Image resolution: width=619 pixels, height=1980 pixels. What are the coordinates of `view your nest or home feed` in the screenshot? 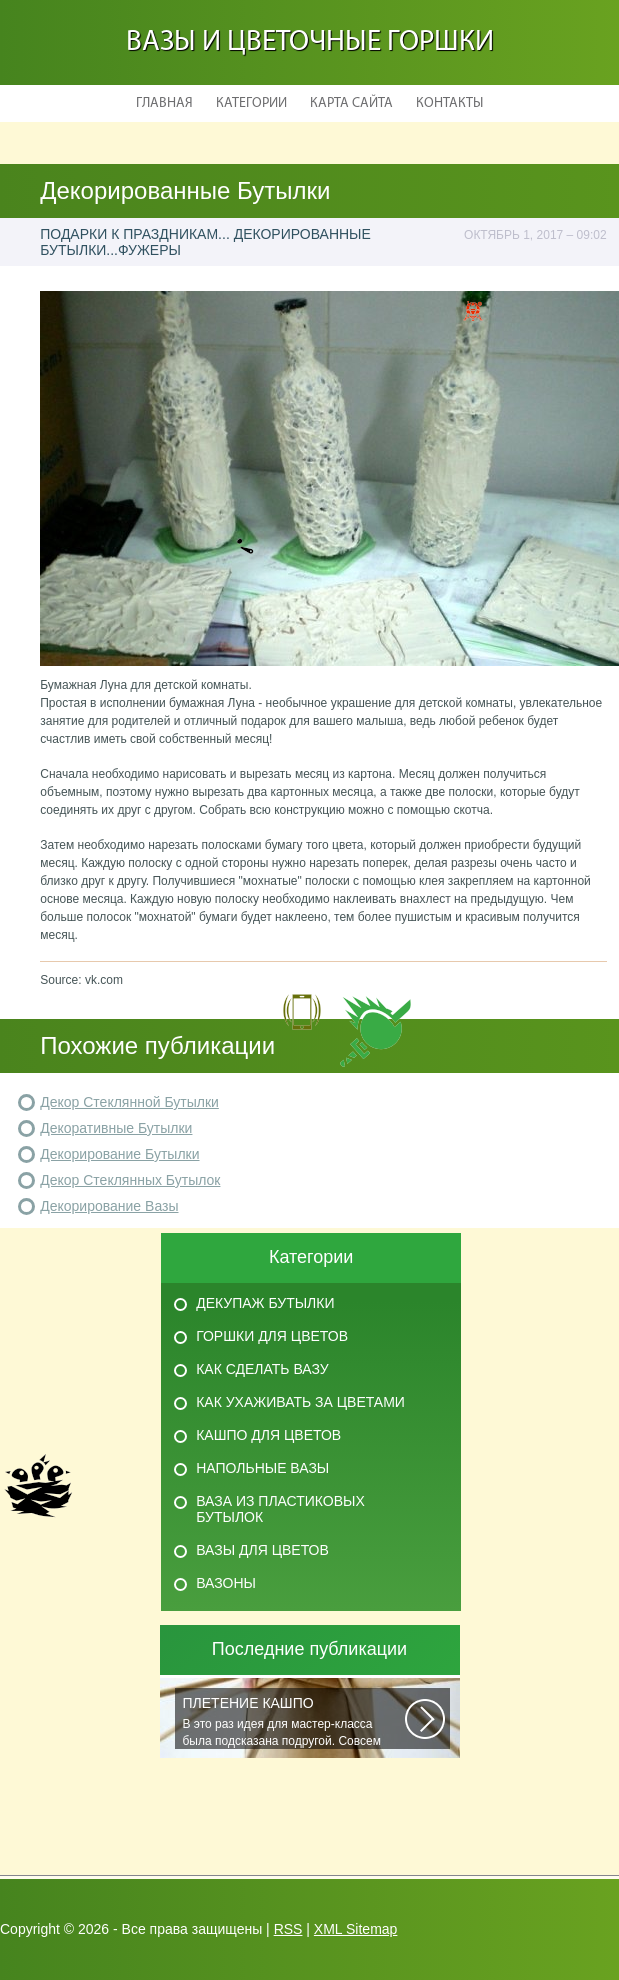 It's located at (37, 1484).